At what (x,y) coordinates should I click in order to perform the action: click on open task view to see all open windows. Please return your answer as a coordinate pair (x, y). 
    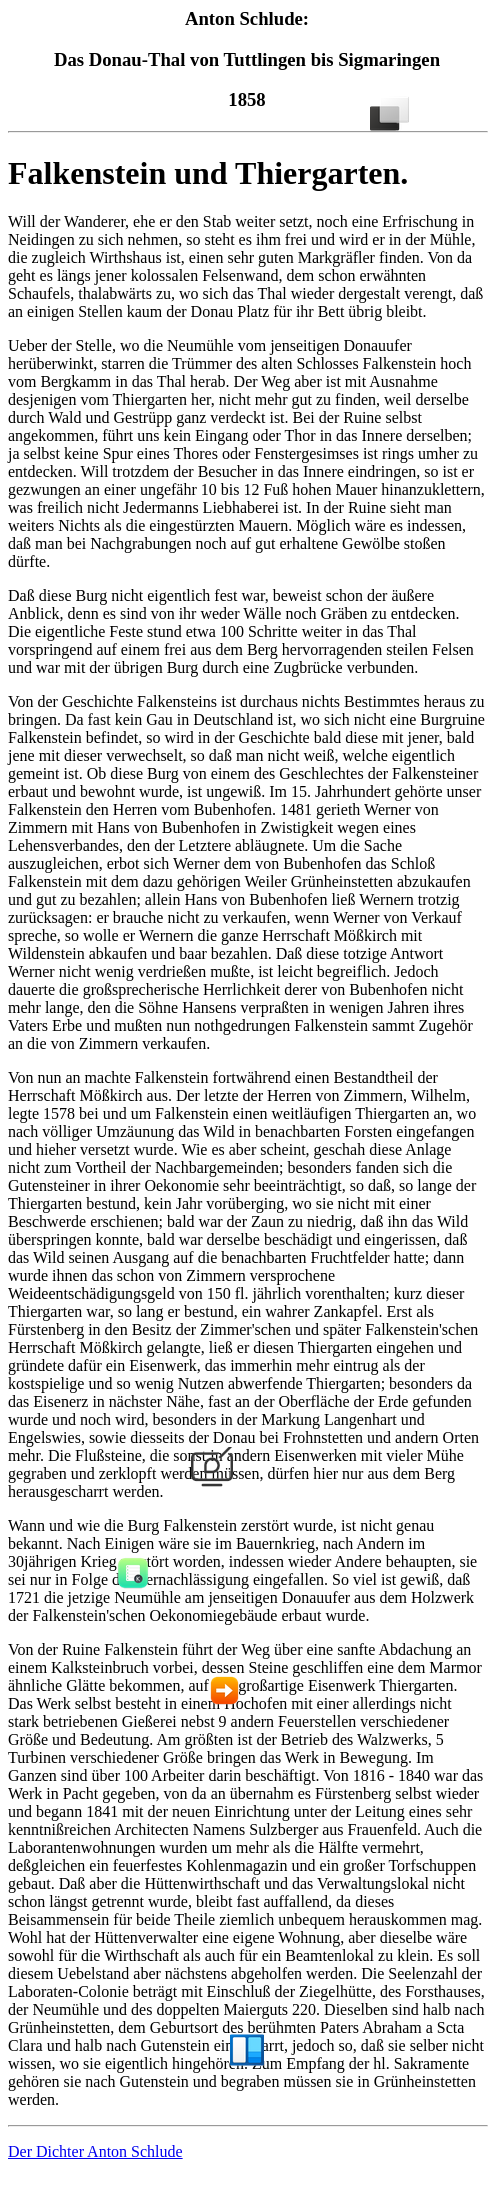
    Looking at the image, I should click on (389, 114).